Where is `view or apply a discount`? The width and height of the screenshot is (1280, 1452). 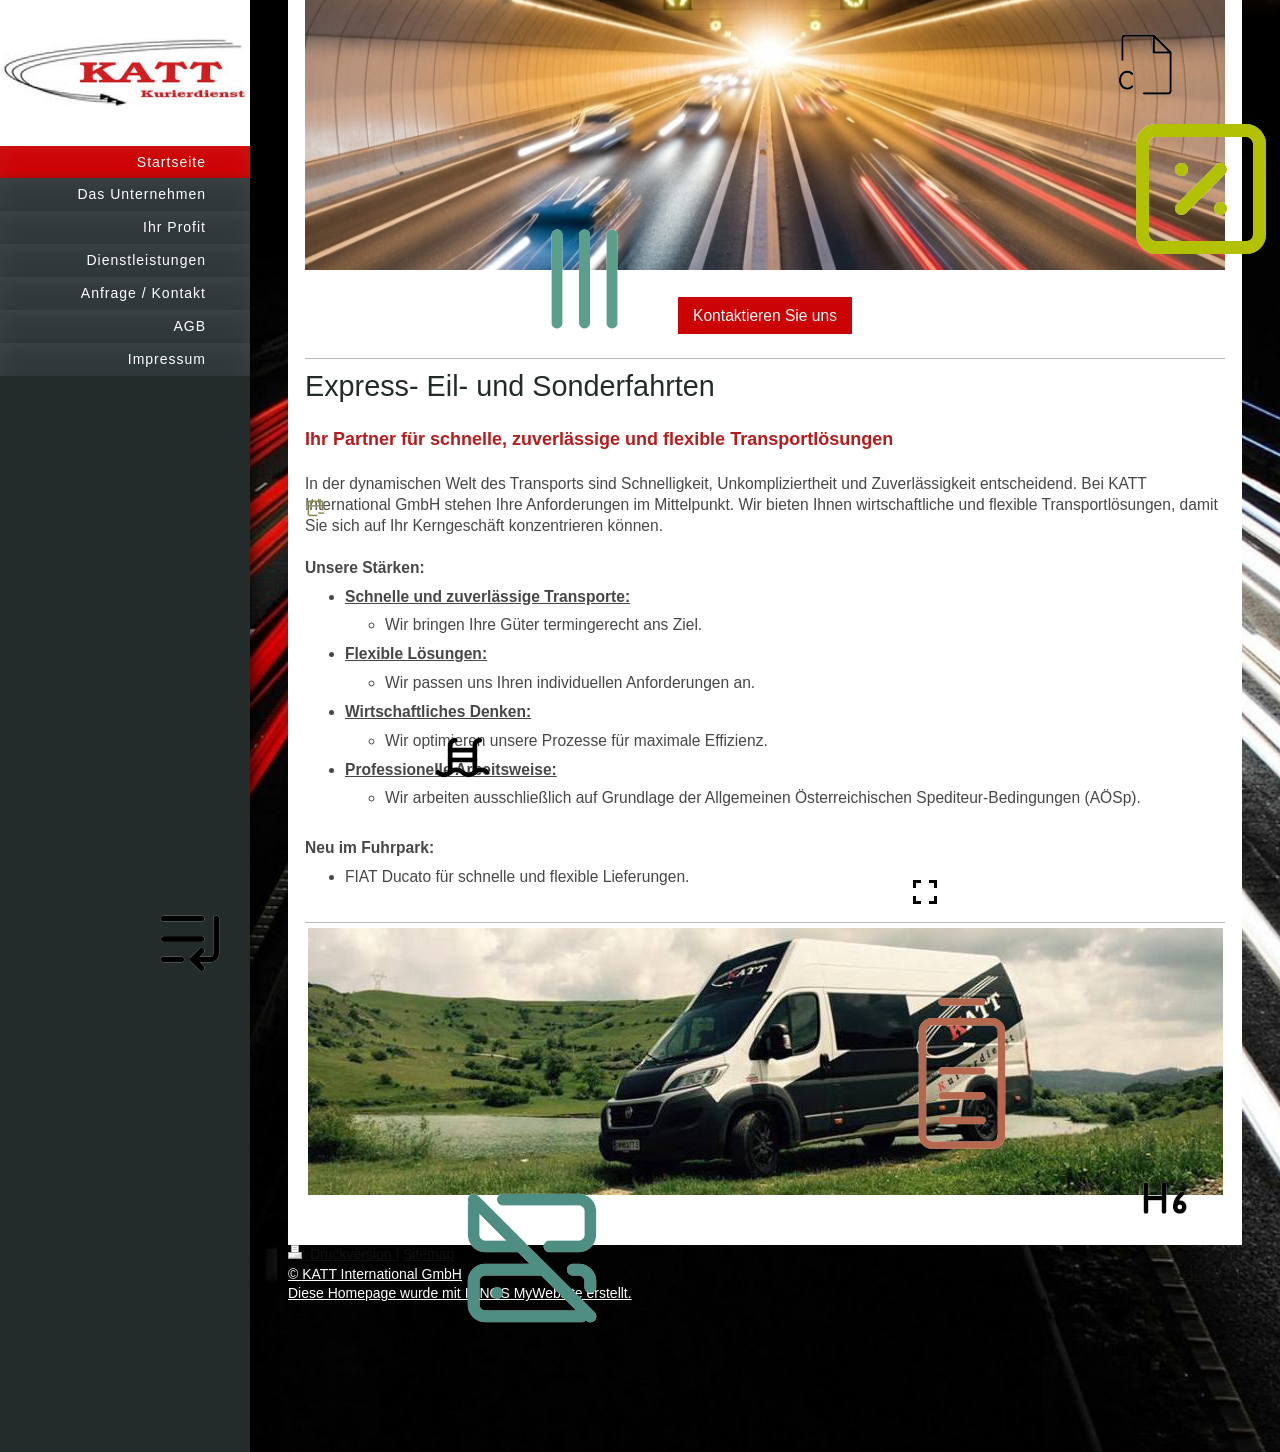
view or apply a discount is located at coordinates (1201, 189).